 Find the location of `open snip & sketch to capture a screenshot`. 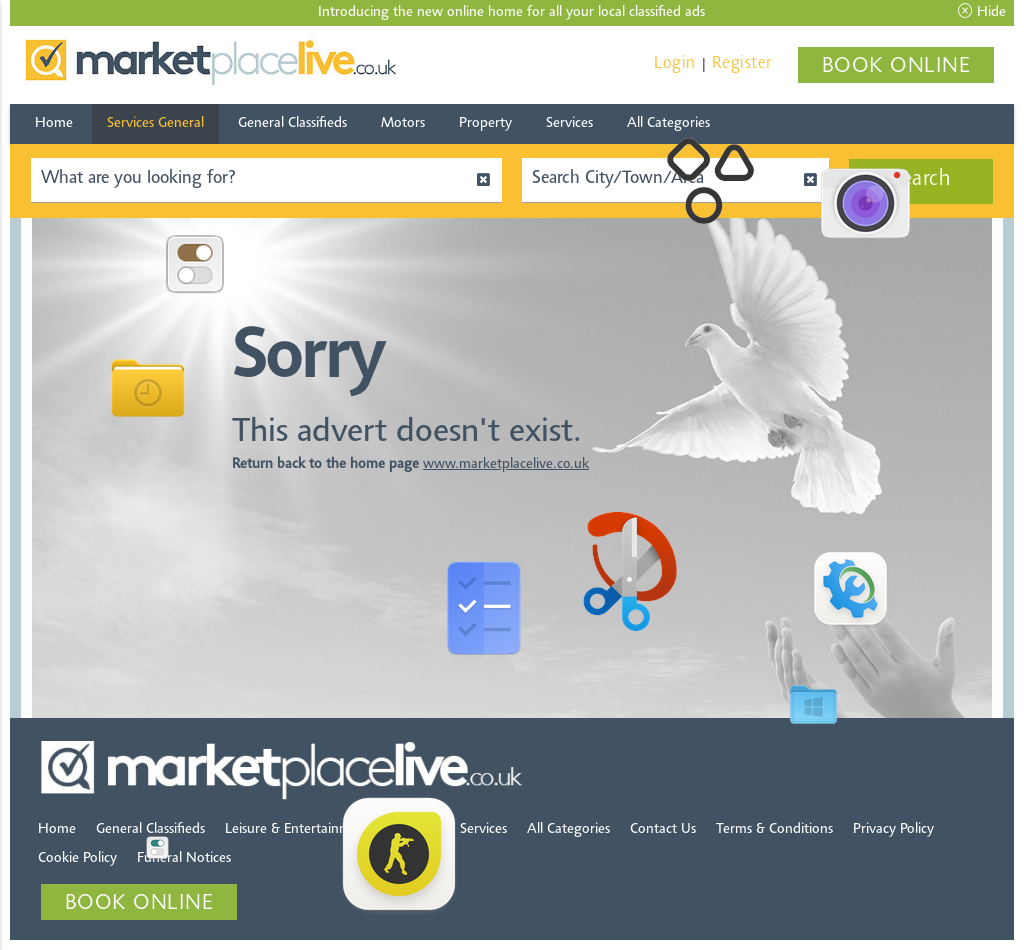

open snip & sketch to capture a screenshot is located at coordinates (629, 571).